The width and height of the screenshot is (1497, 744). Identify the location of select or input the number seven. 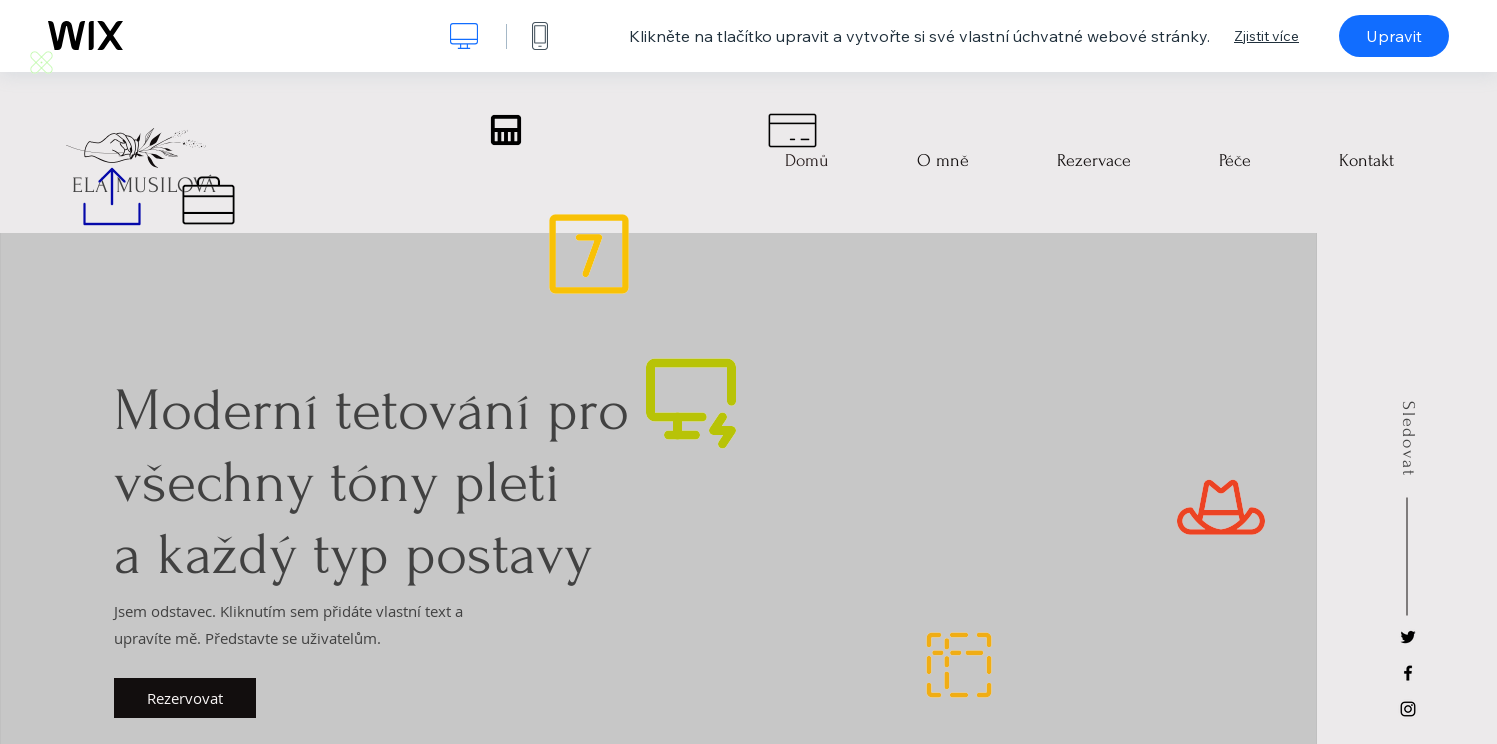
(589, 254).